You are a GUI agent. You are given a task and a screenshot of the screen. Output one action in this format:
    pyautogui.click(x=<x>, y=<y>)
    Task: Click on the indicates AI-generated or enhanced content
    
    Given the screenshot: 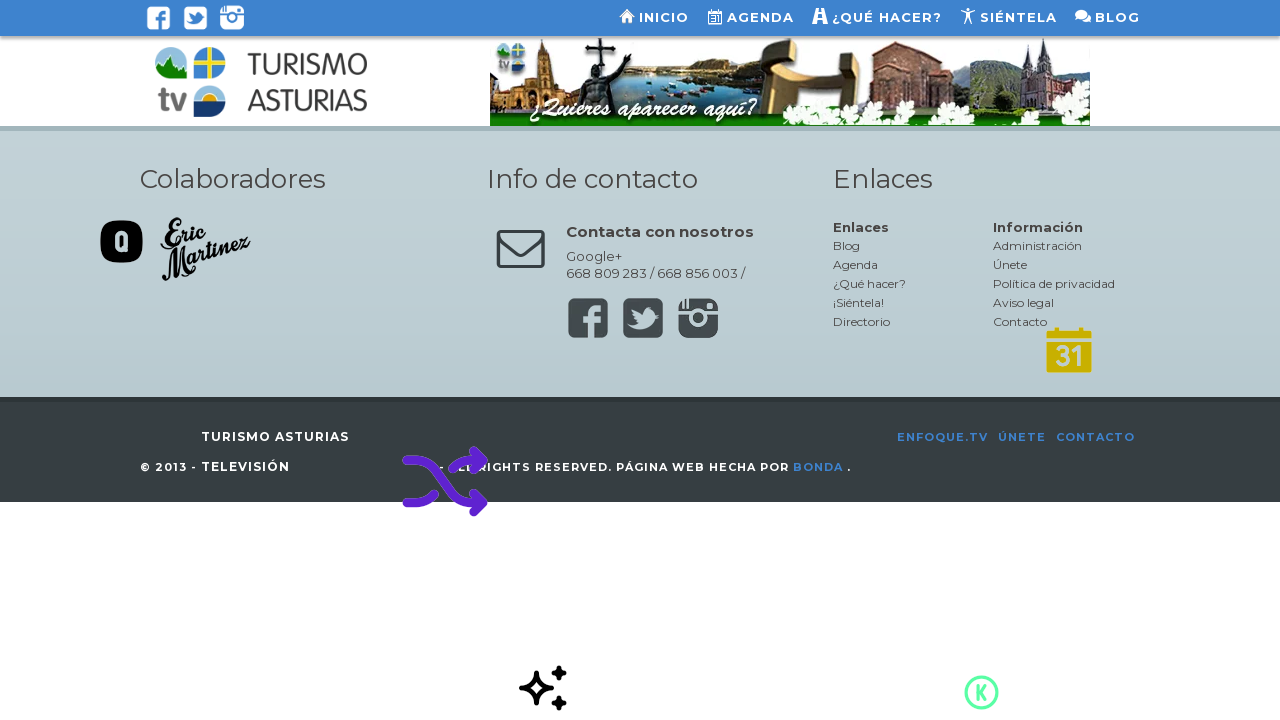 What is the action you would take?
    pyautogui.click(x=544, y=688)
    